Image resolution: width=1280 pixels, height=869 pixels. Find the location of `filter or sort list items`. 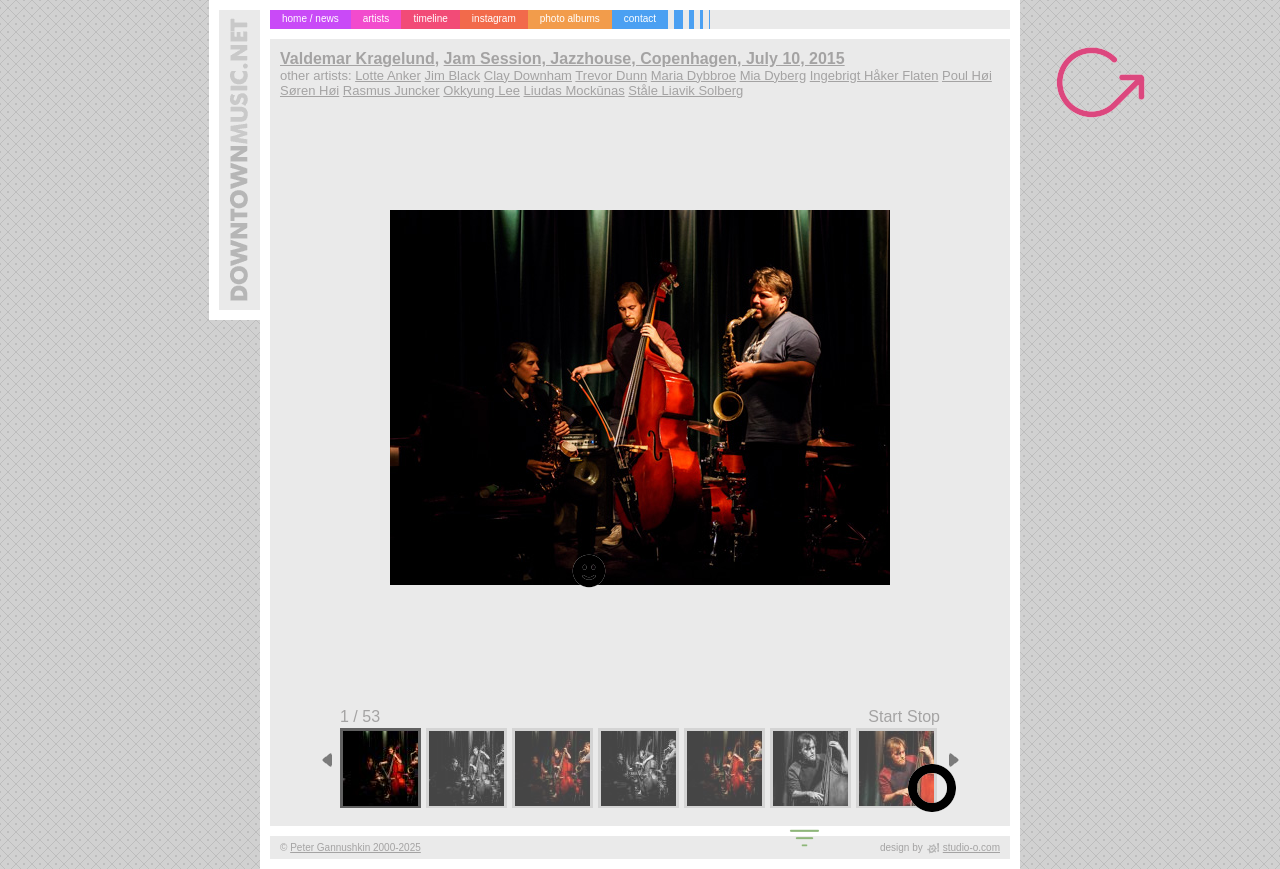

filter or sort list items is located at coordinates (804, 838).